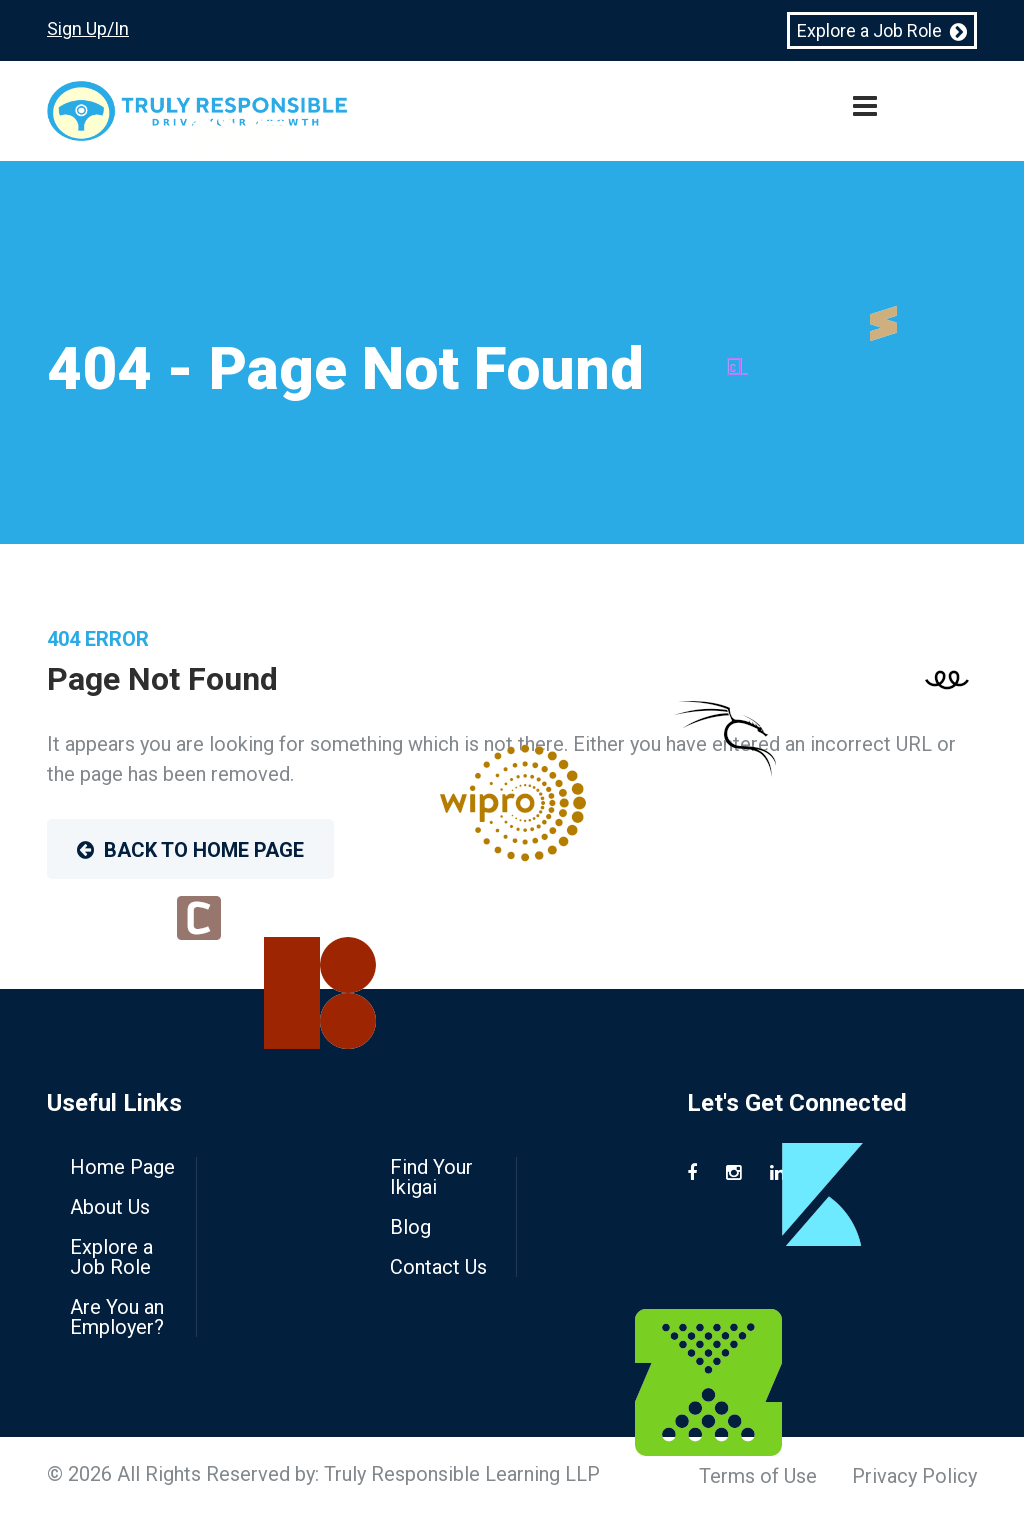 The width and height of the screenshot is (1024, 1513). What do you see at coordinates (513, 803) in the screenshot?
I see `visit the Wipro website or services` at bounding box center [513, 803].